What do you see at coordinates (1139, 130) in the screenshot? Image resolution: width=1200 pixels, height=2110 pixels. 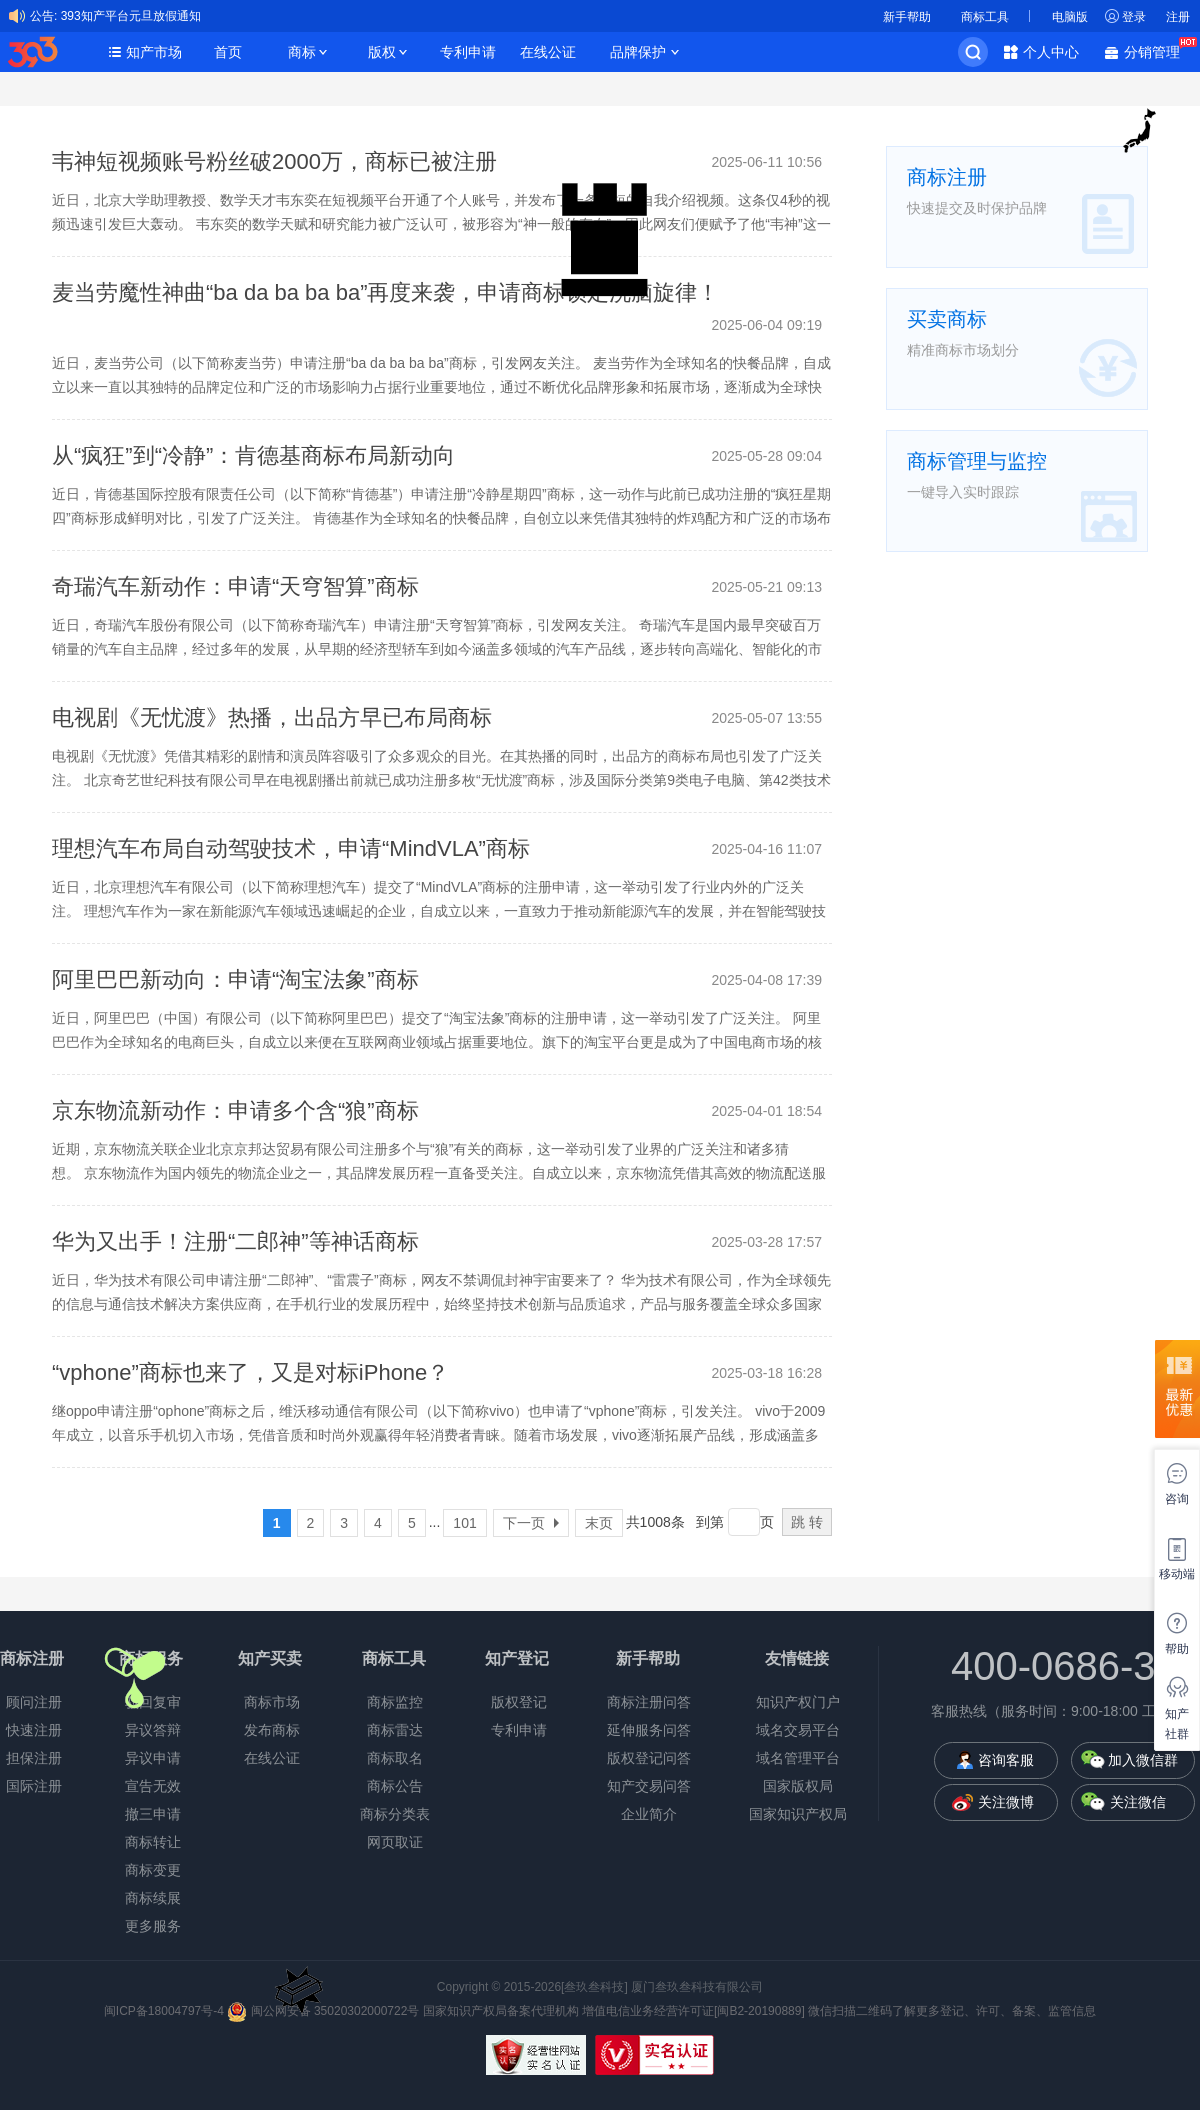 I see `select japan as your region or country` at bounding box center [1139, 130].